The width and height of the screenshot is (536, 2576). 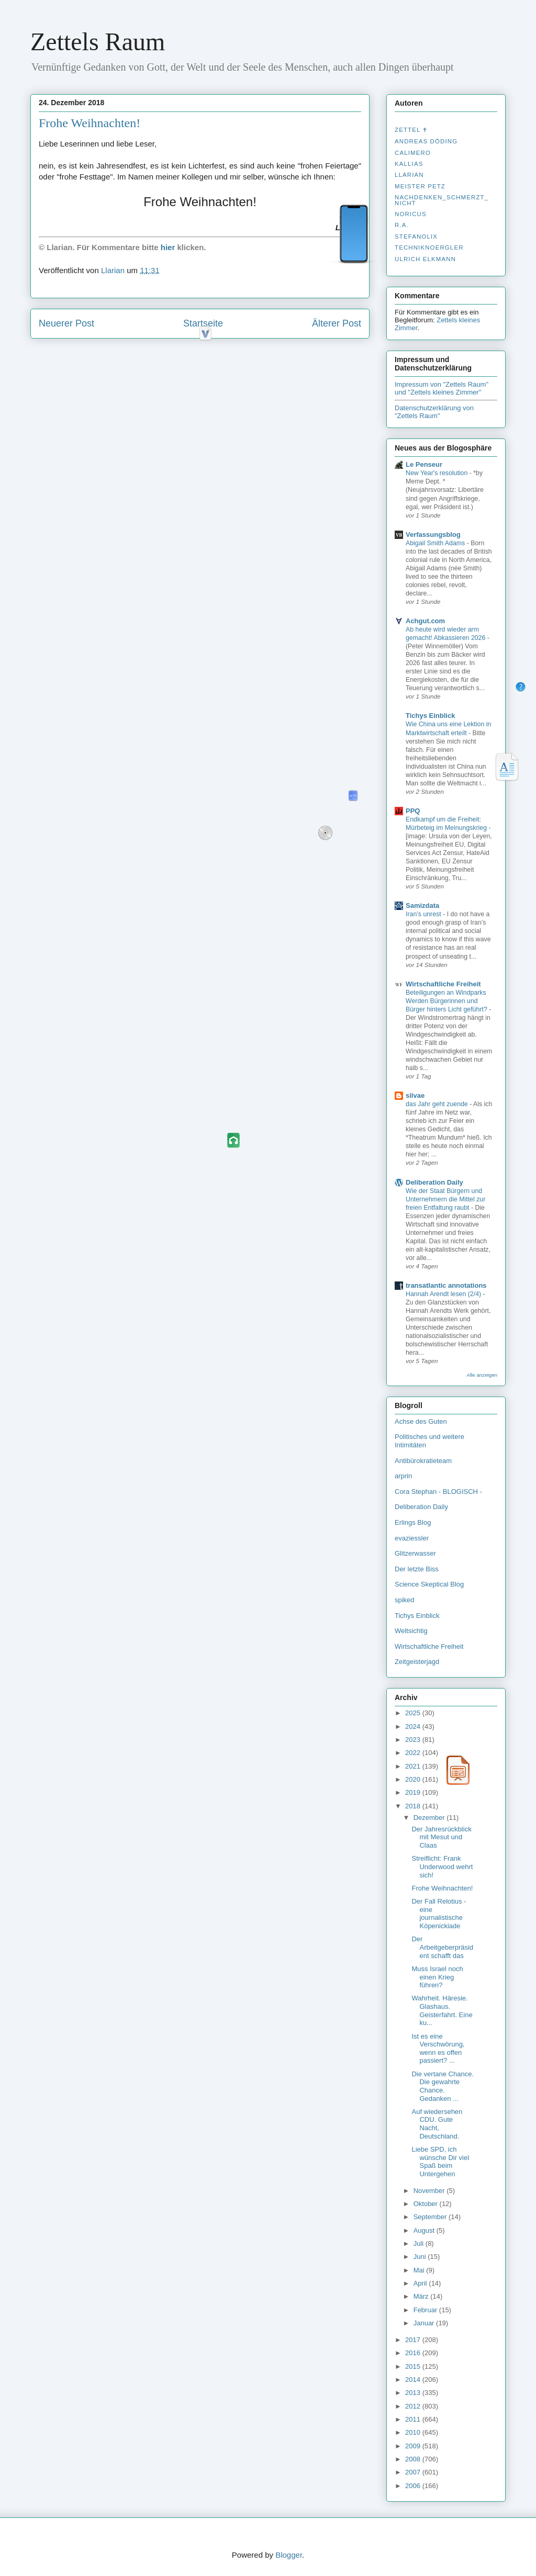 I want to click on open the to-do list app, so click(x=353, y=795).